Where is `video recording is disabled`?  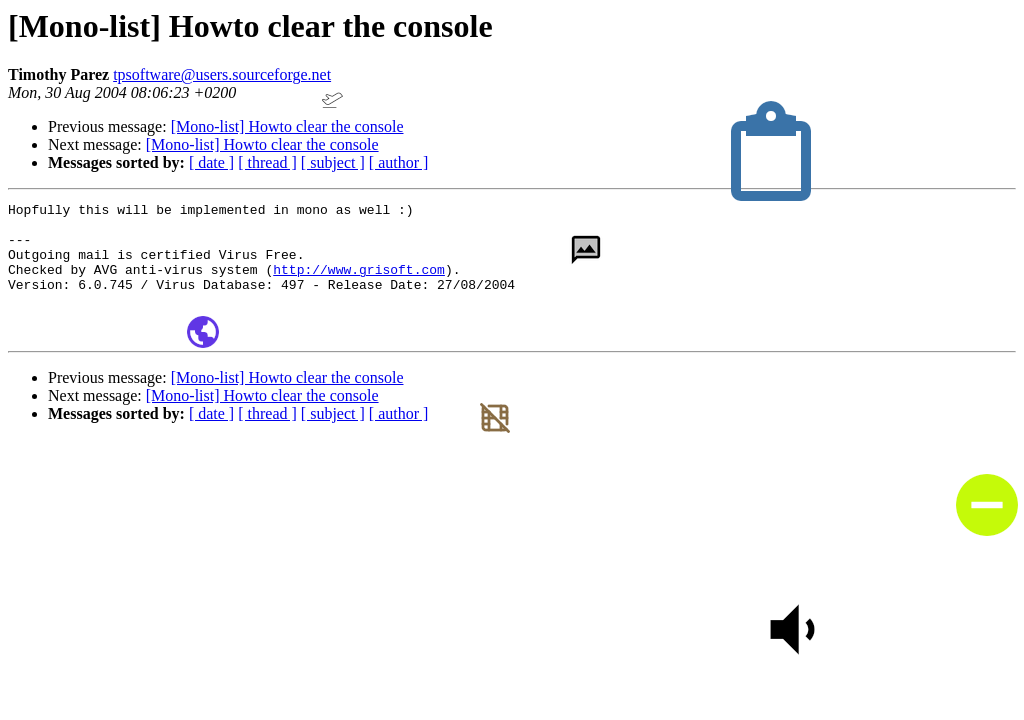 video recording is disabled is located at coordinates (495, 418).